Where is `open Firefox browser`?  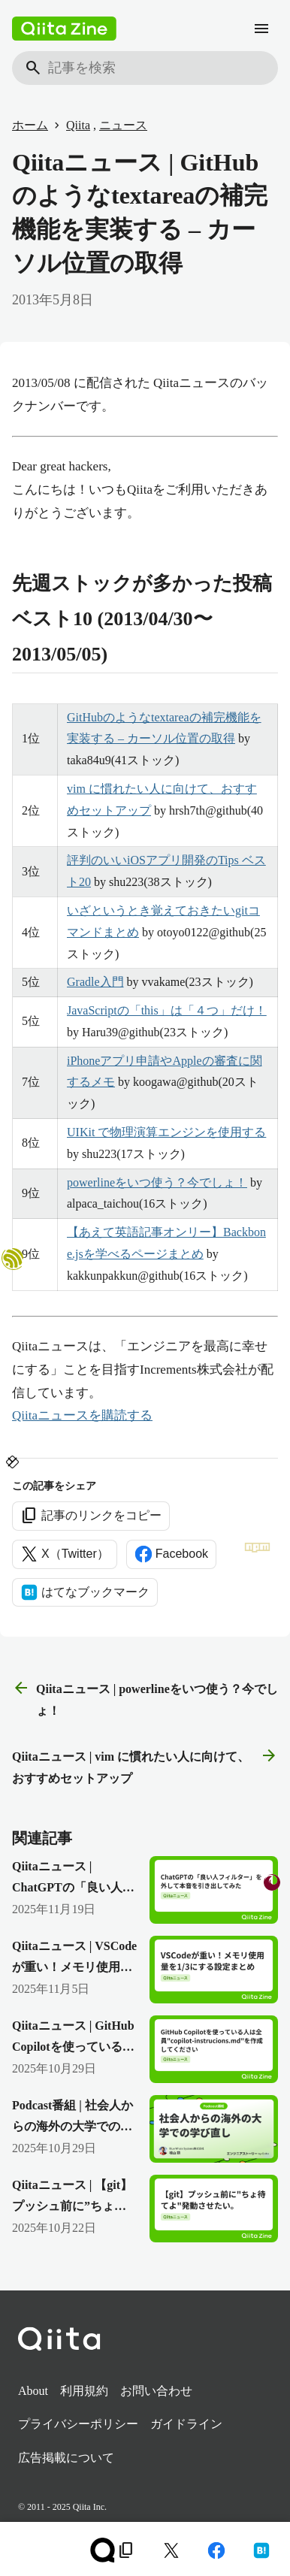
open Firefox browser is located at coordinates (272, 1882).